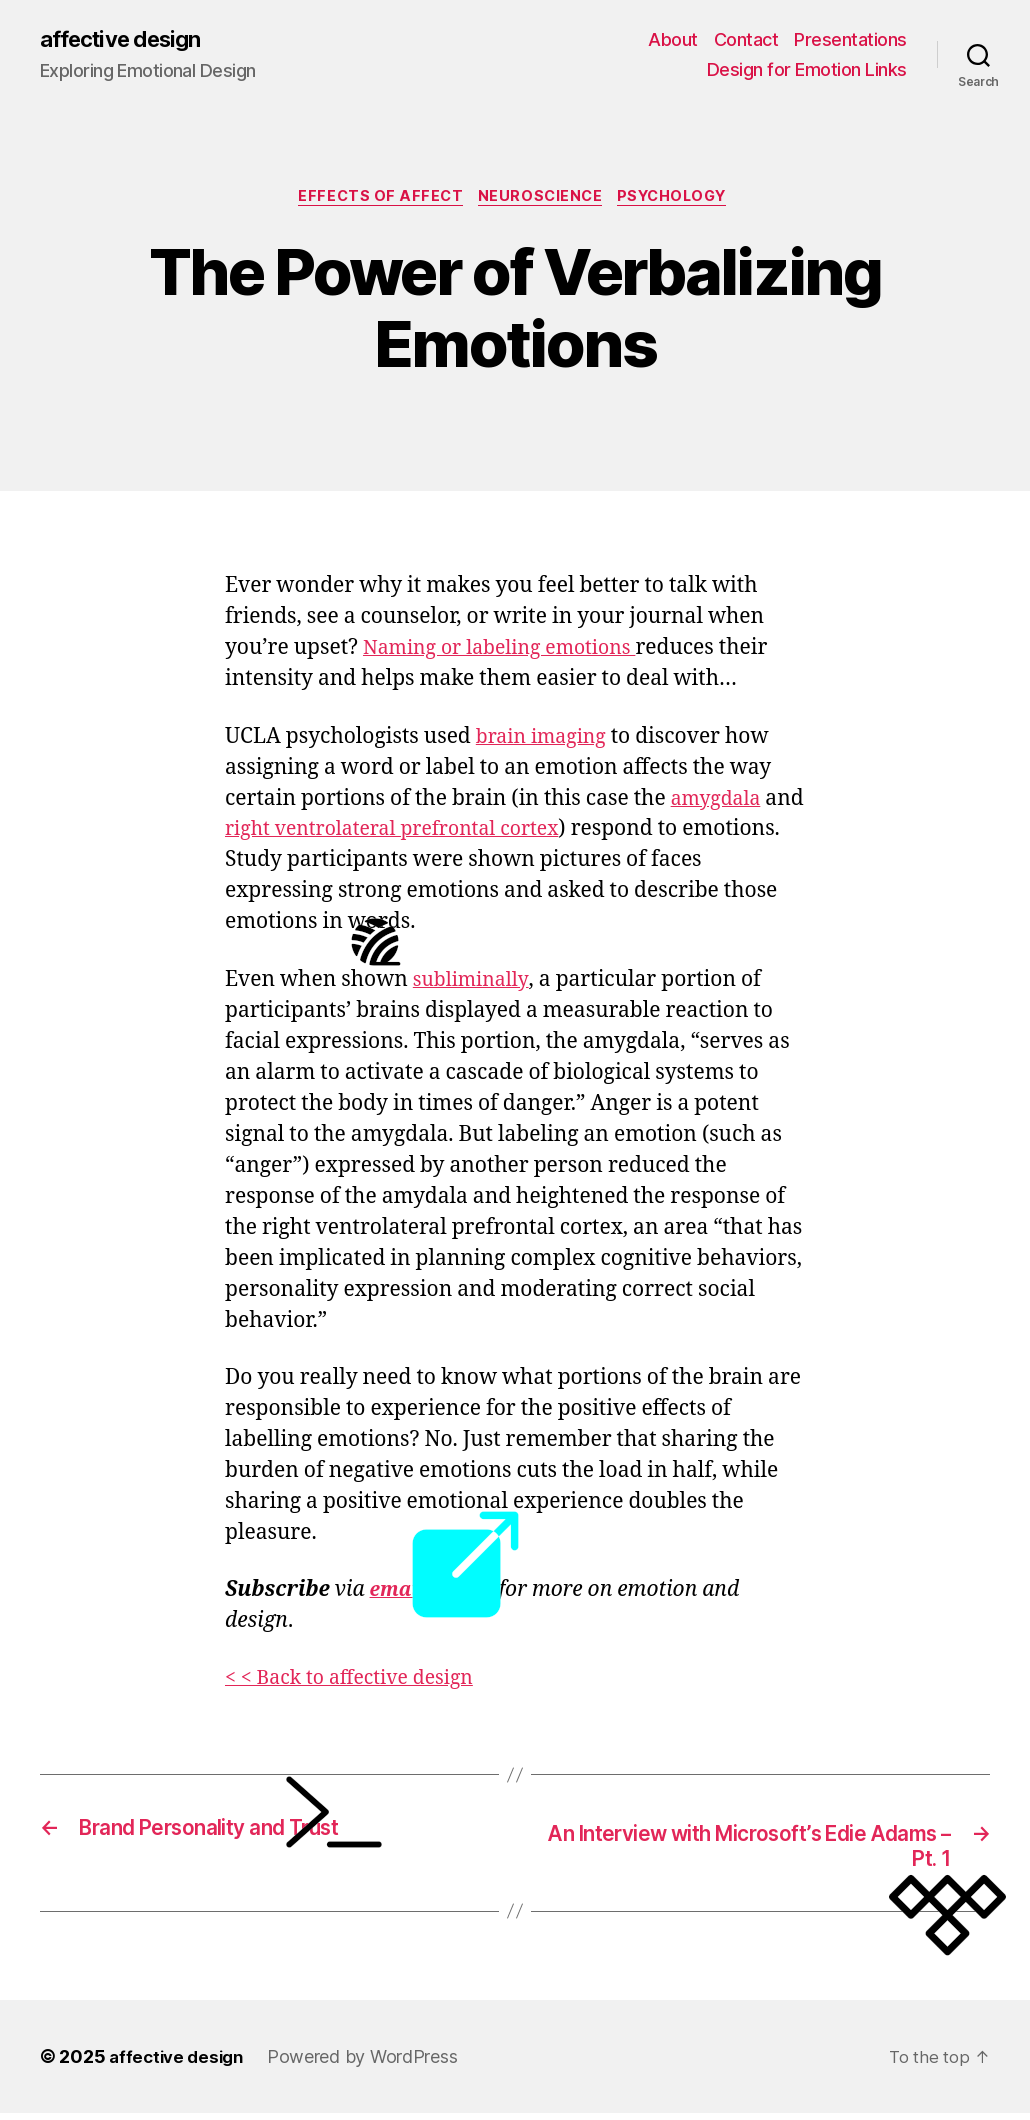  Describe the element at coordinates (465, 1564) in the screenshot. I see `open link in a new window` at that location.